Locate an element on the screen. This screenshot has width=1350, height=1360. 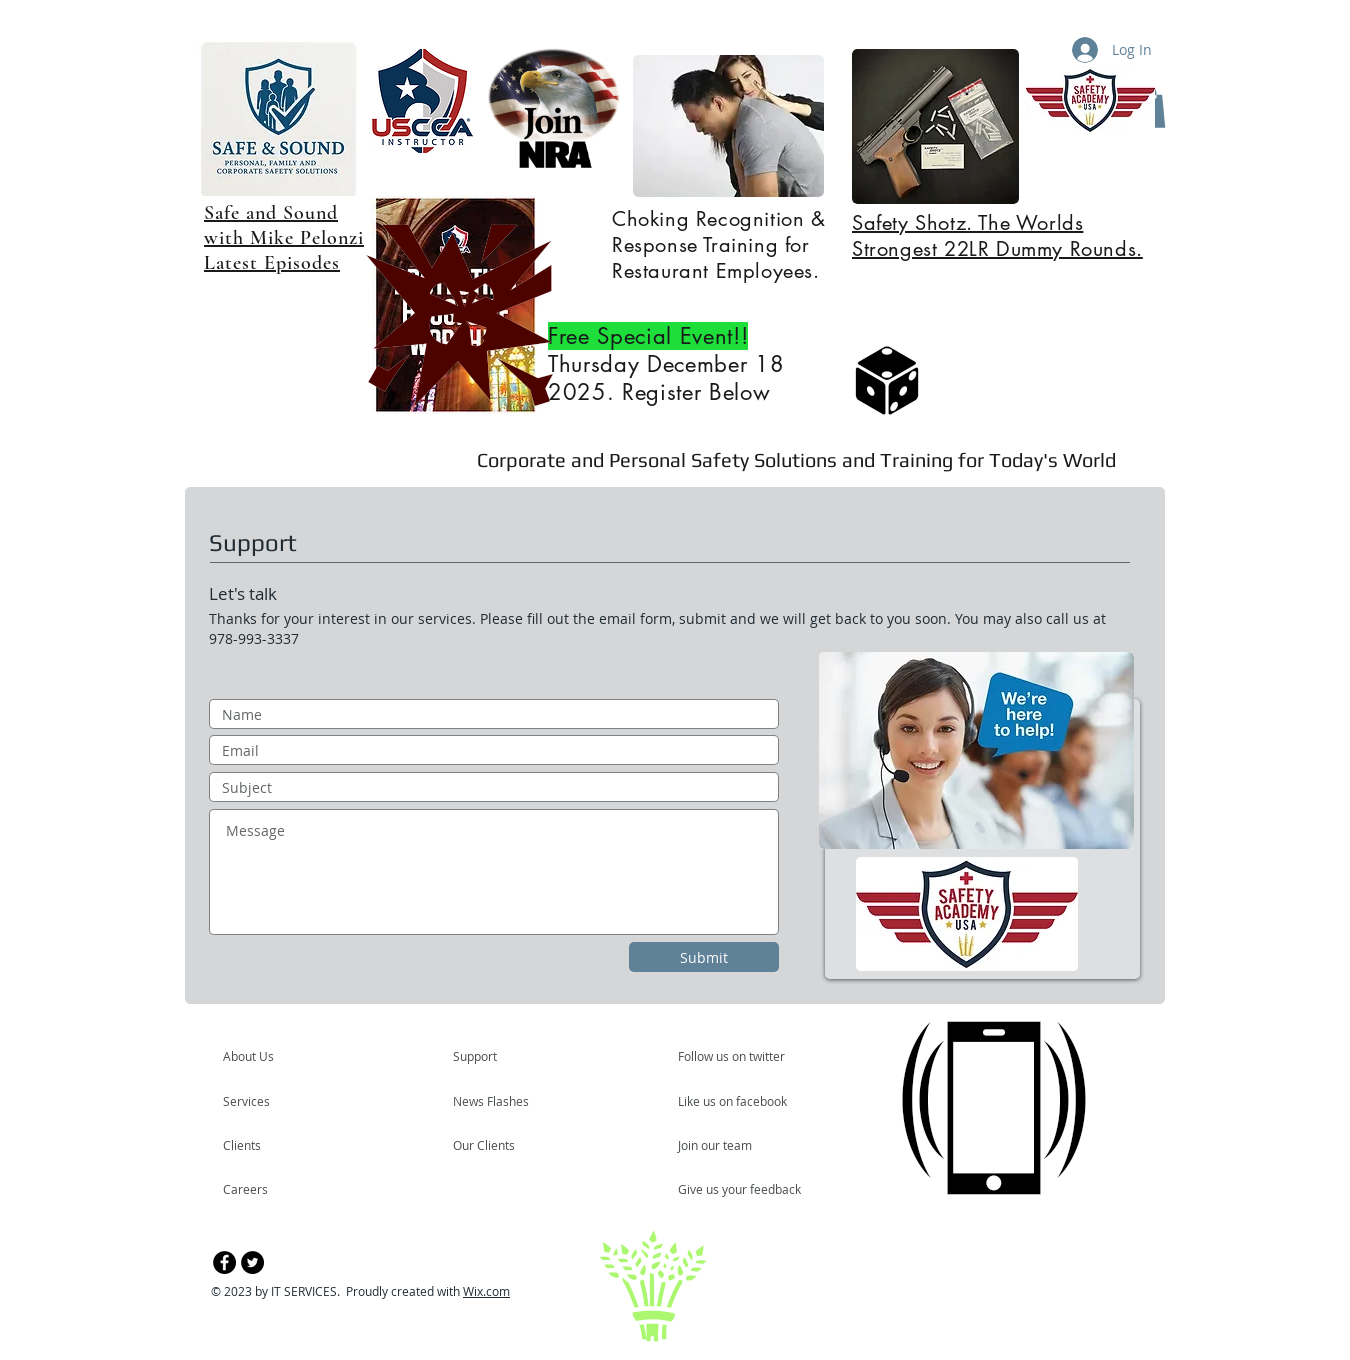
incoming call or notification alert is located at coordinates (994, 1108).